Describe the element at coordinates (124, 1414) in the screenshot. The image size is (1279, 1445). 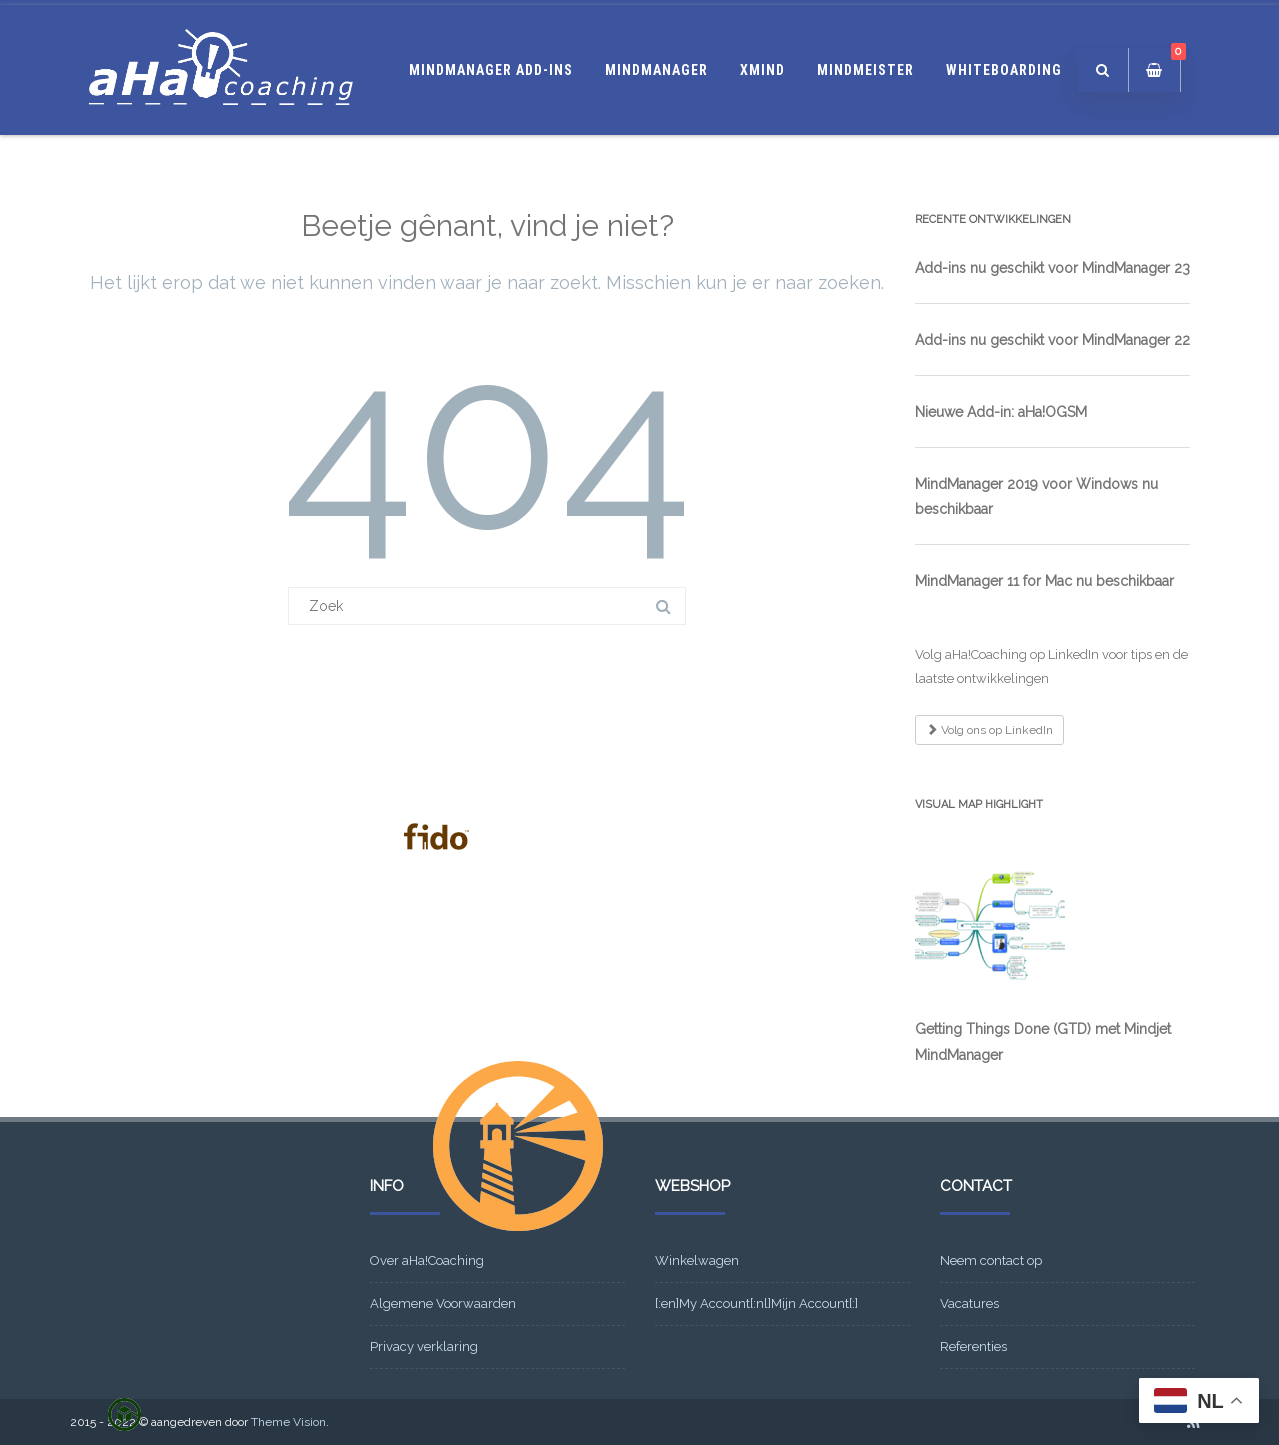
I see `google container-optimized os logo` at that location.